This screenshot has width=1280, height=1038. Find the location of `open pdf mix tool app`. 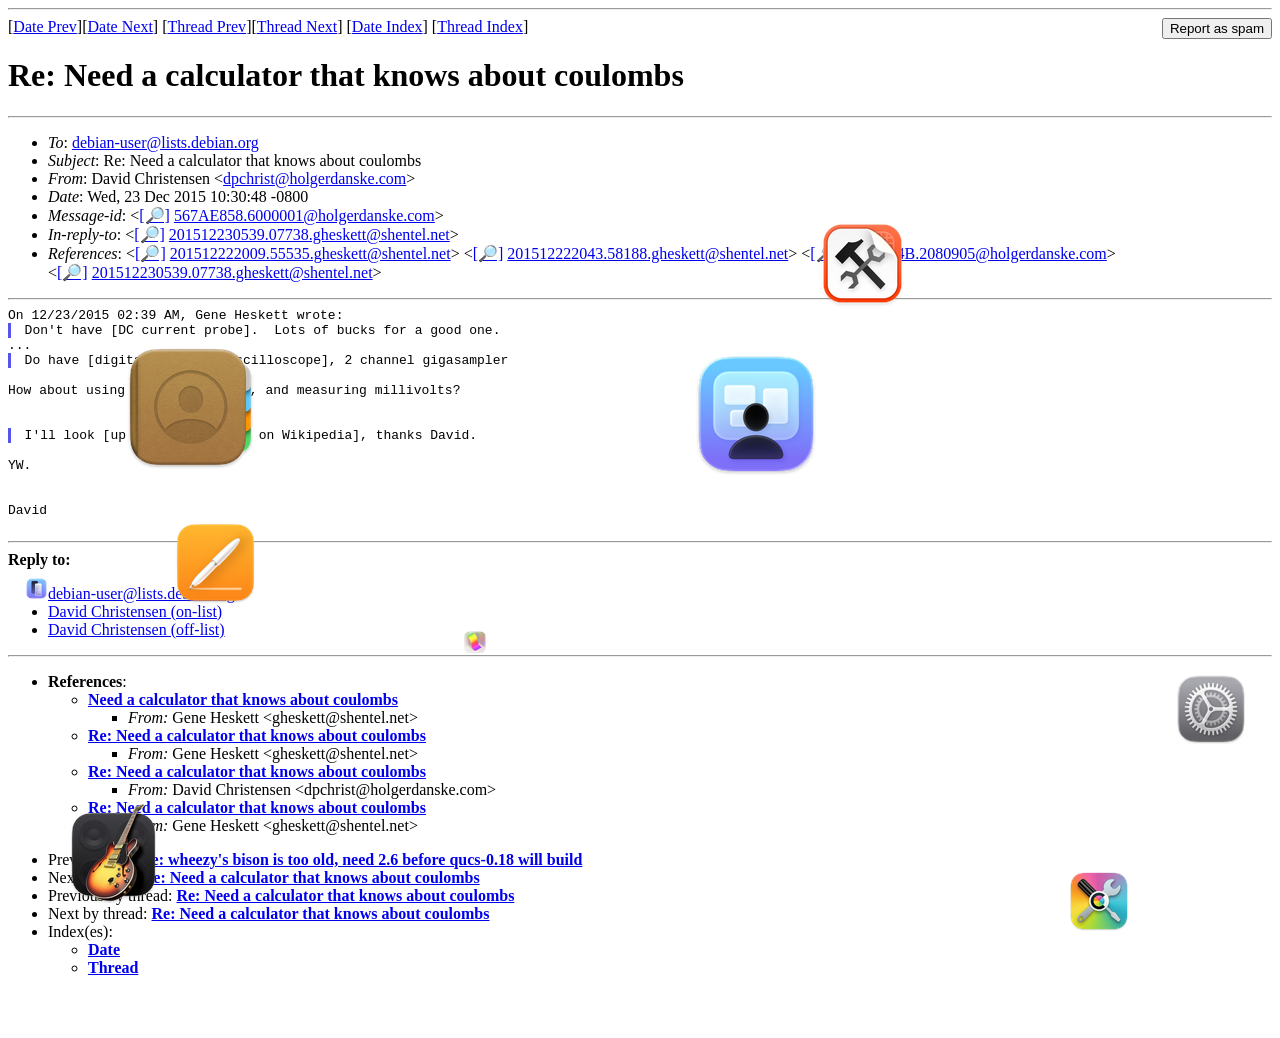

open pdf mix tool app is located at coordinates (862, 263).